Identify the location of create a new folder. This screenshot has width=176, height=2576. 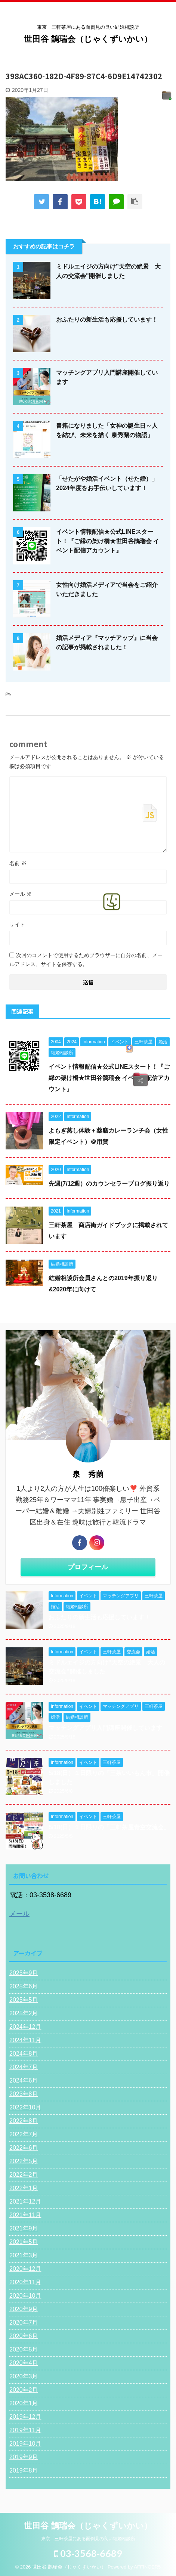
(167, 95).